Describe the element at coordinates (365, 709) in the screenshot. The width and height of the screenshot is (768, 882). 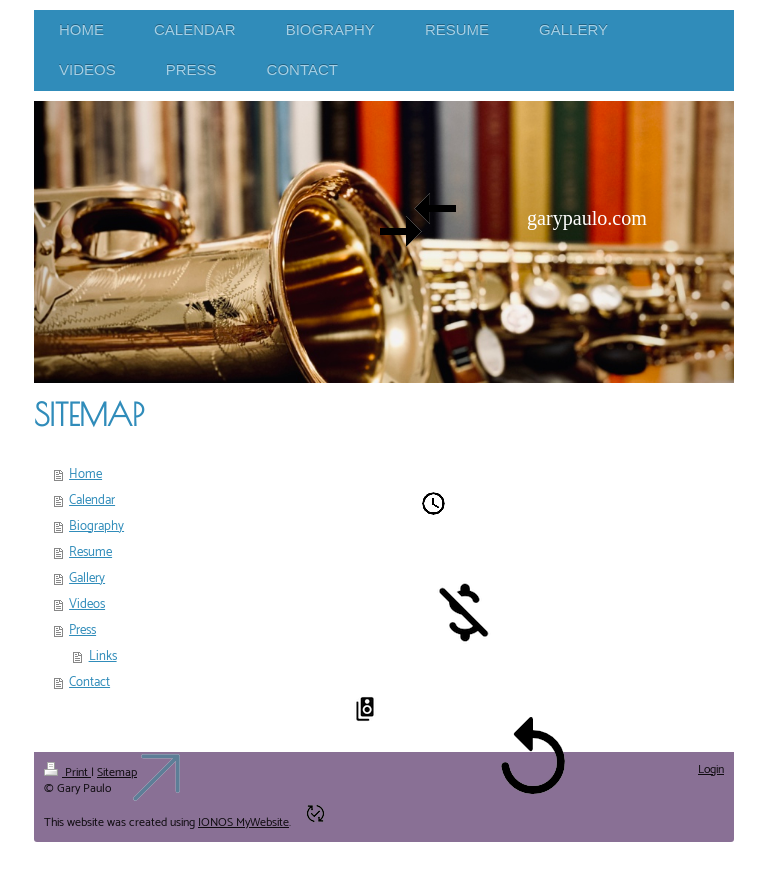
I see `access speaker group settings` at that location.